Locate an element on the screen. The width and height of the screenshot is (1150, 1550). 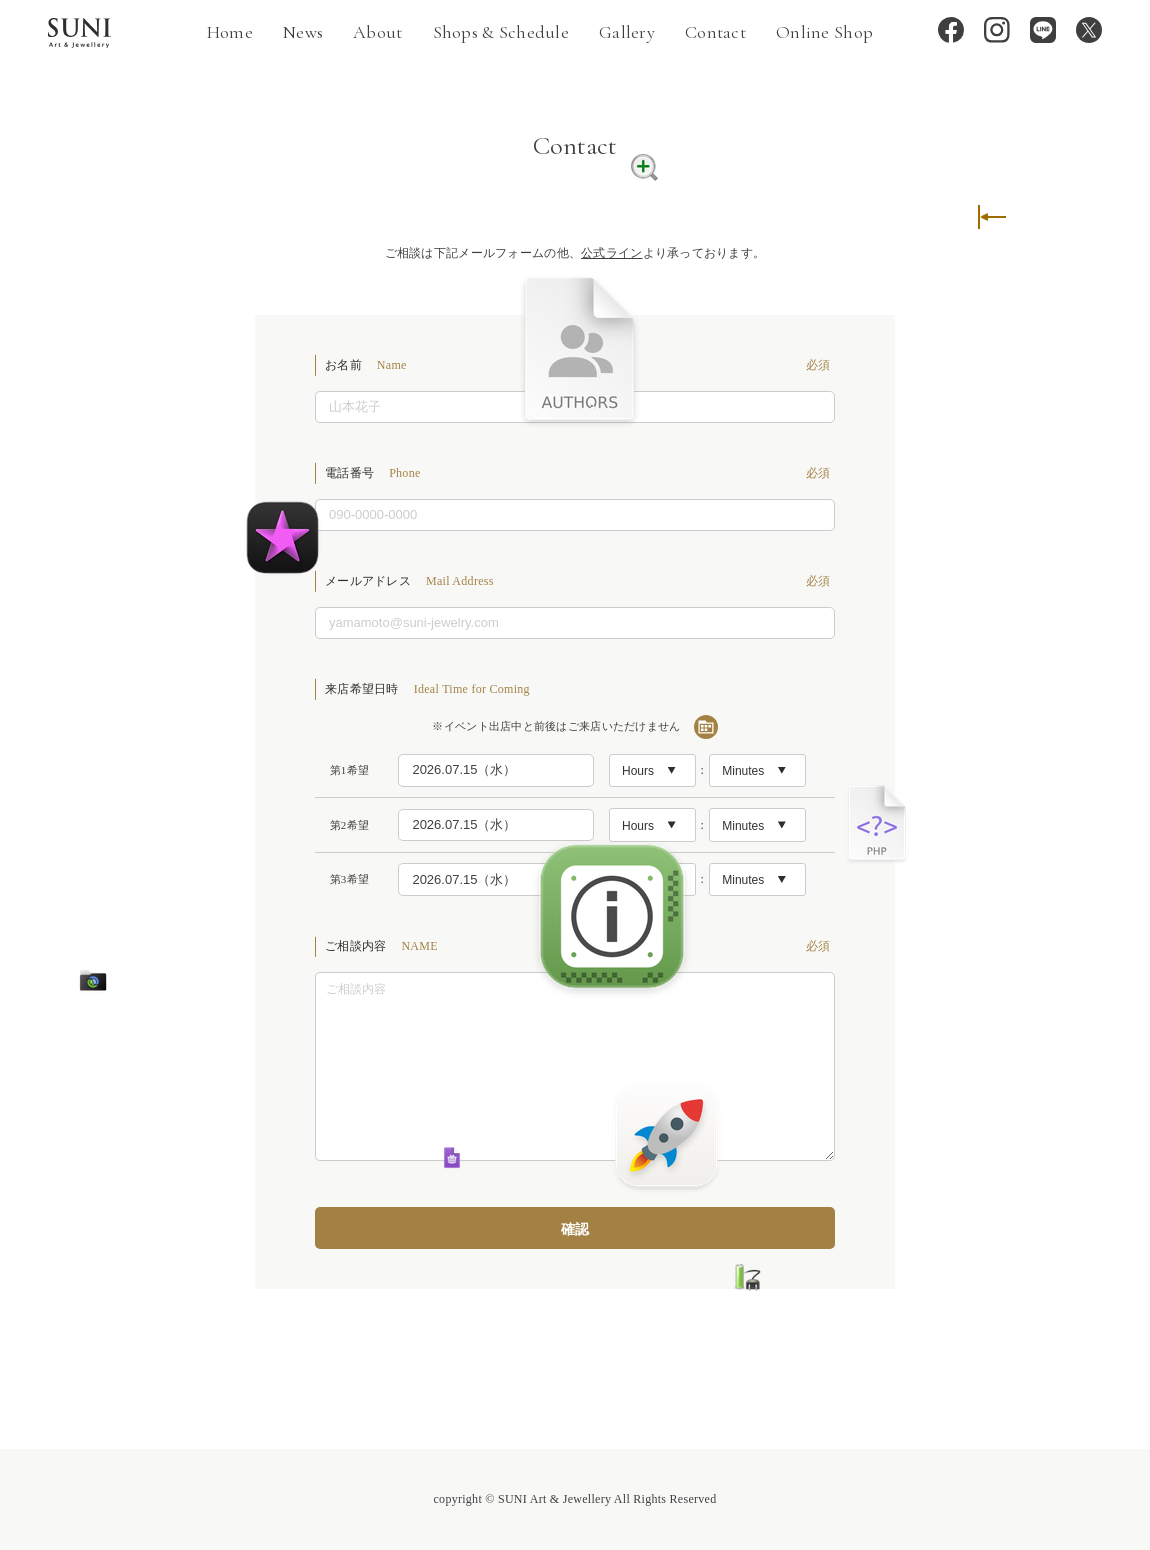
battery fully charged and connected to power is located at coordinates (746, 1276).